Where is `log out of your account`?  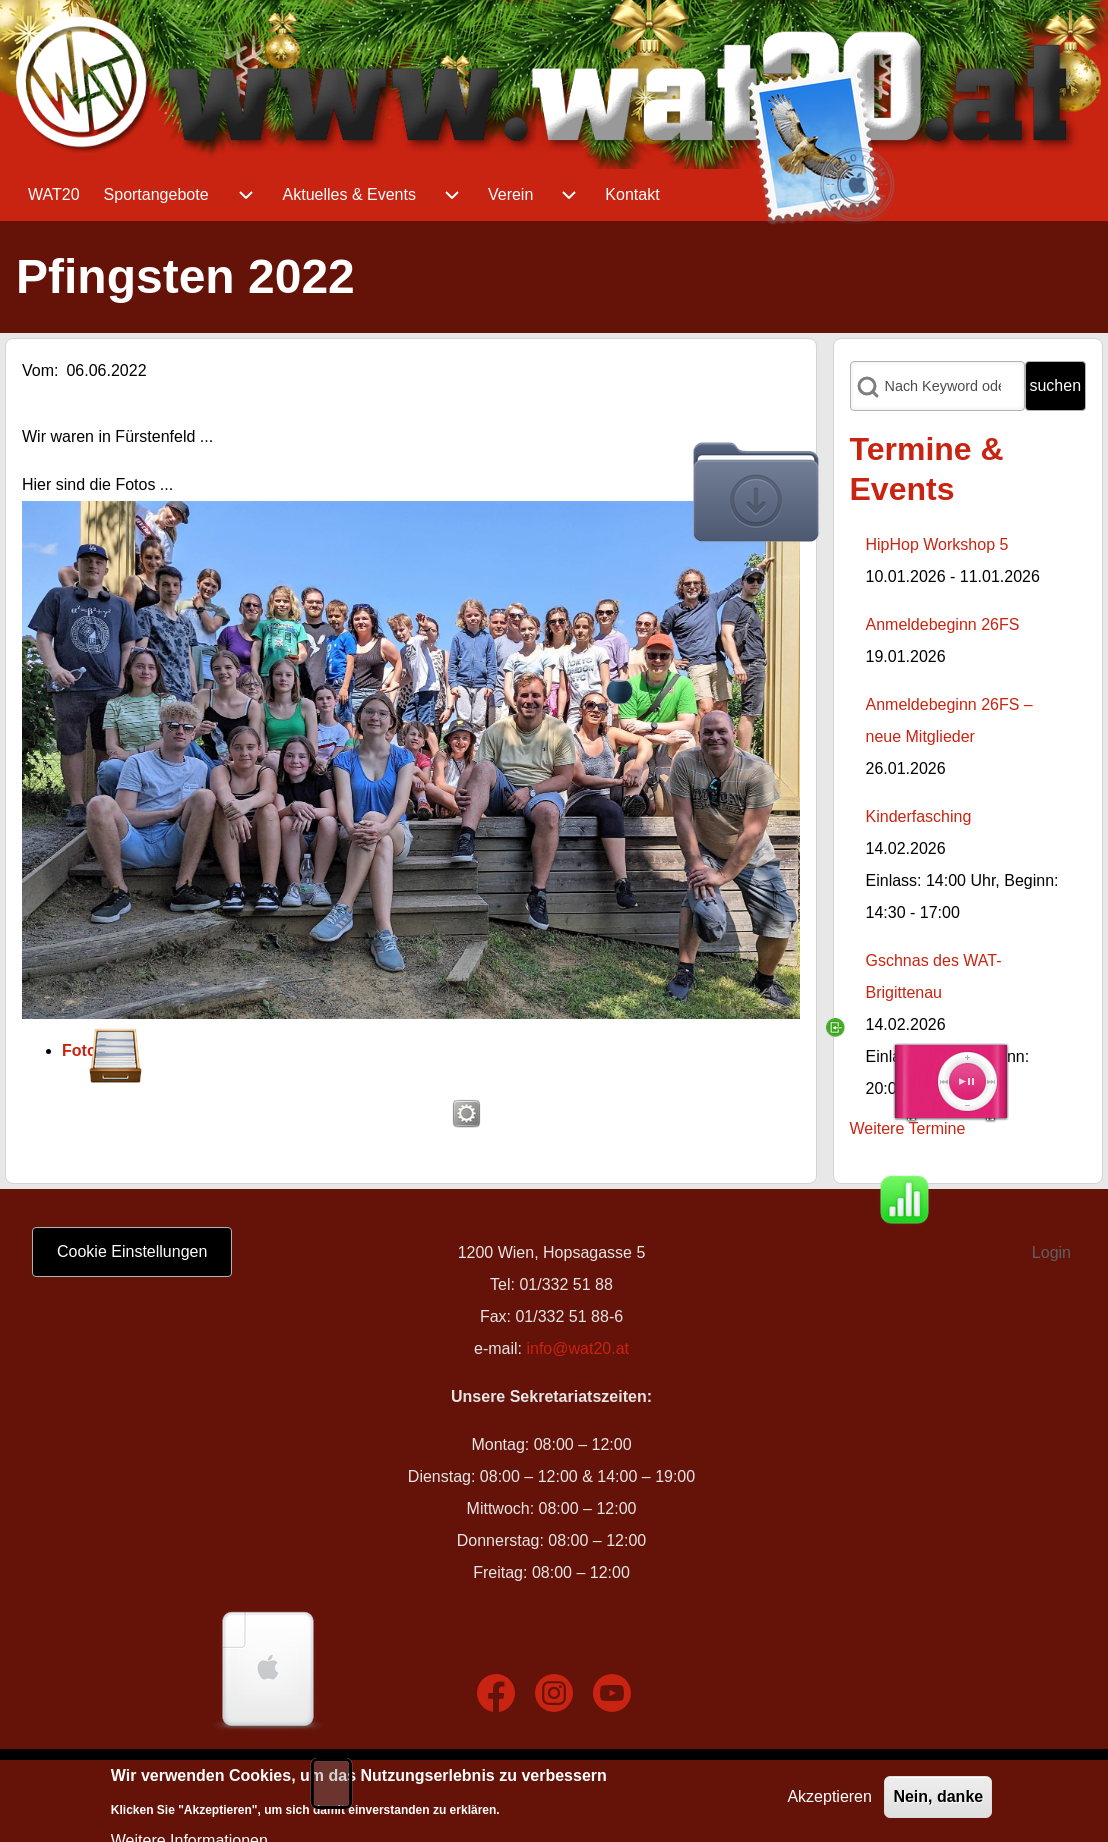 log out of your account is located at coordinates (835, 1027).